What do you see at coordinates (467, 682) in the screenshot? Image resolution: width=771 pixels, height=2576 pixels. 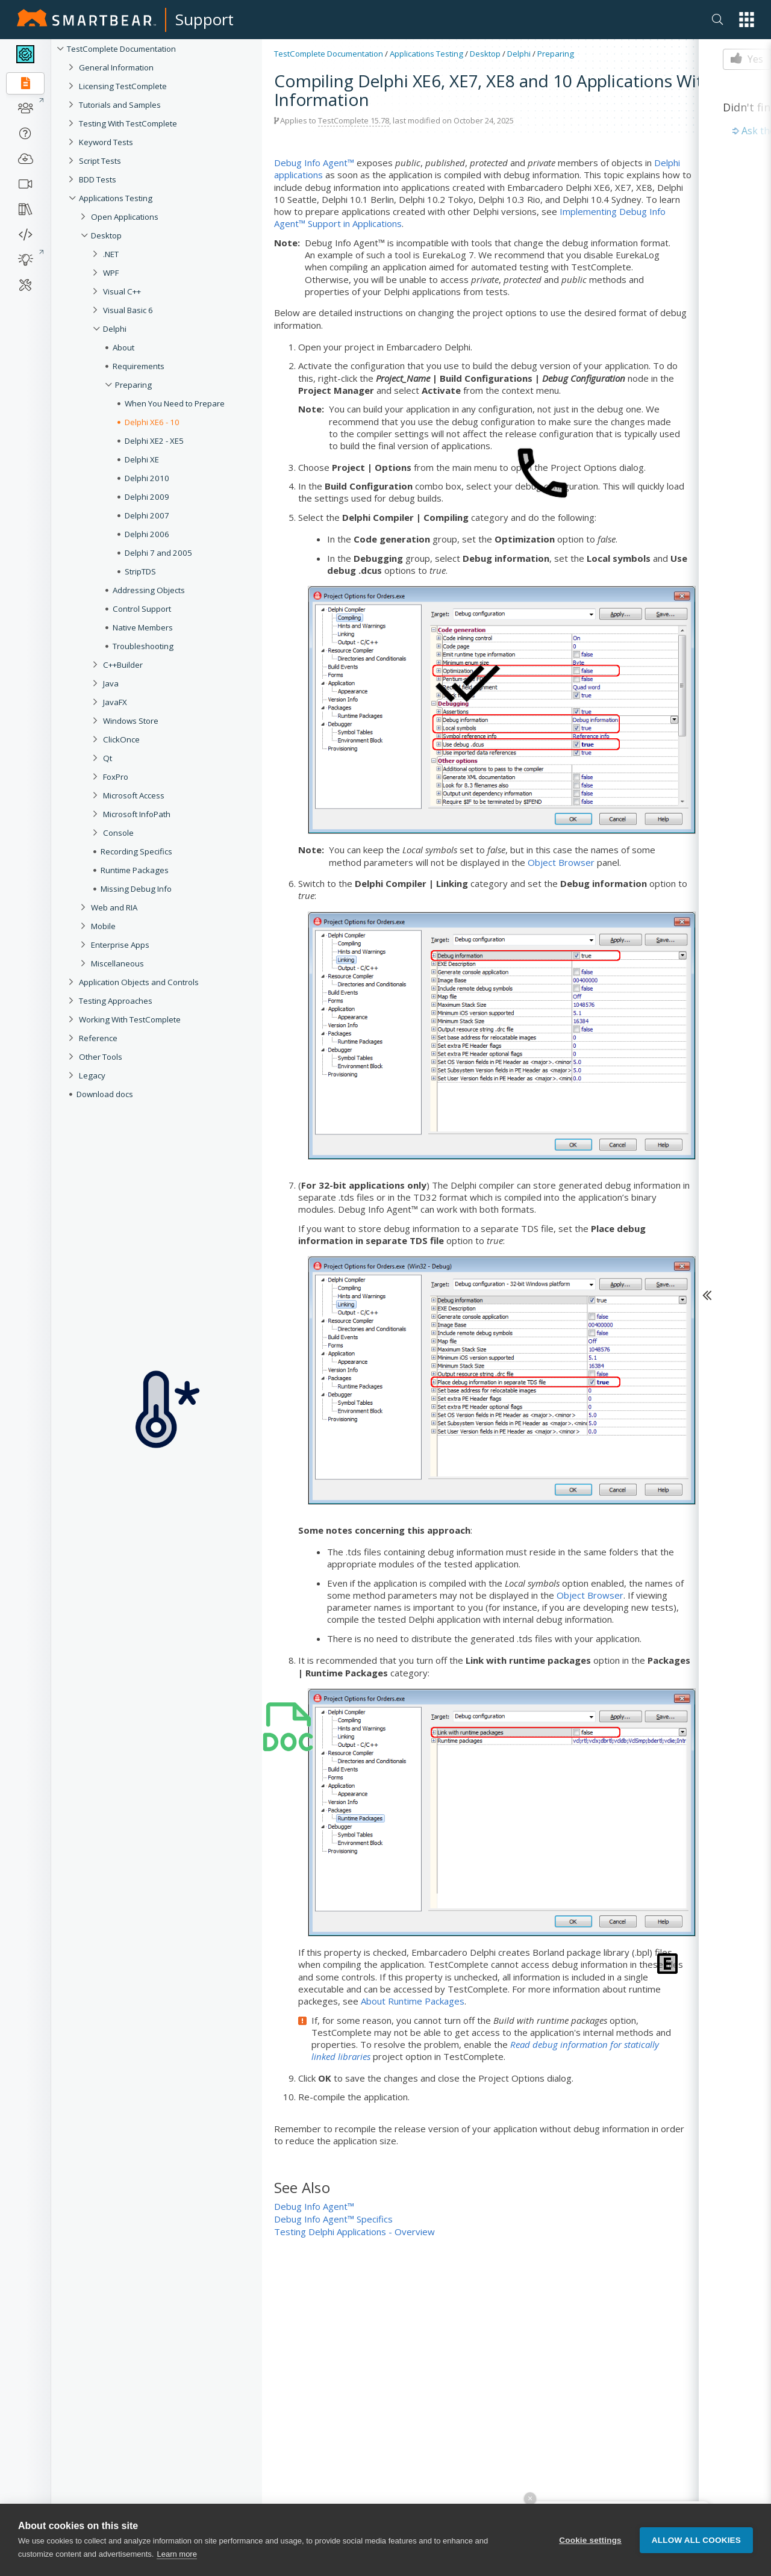 I see `all items marked as complete` at bounding box center [467, 682].